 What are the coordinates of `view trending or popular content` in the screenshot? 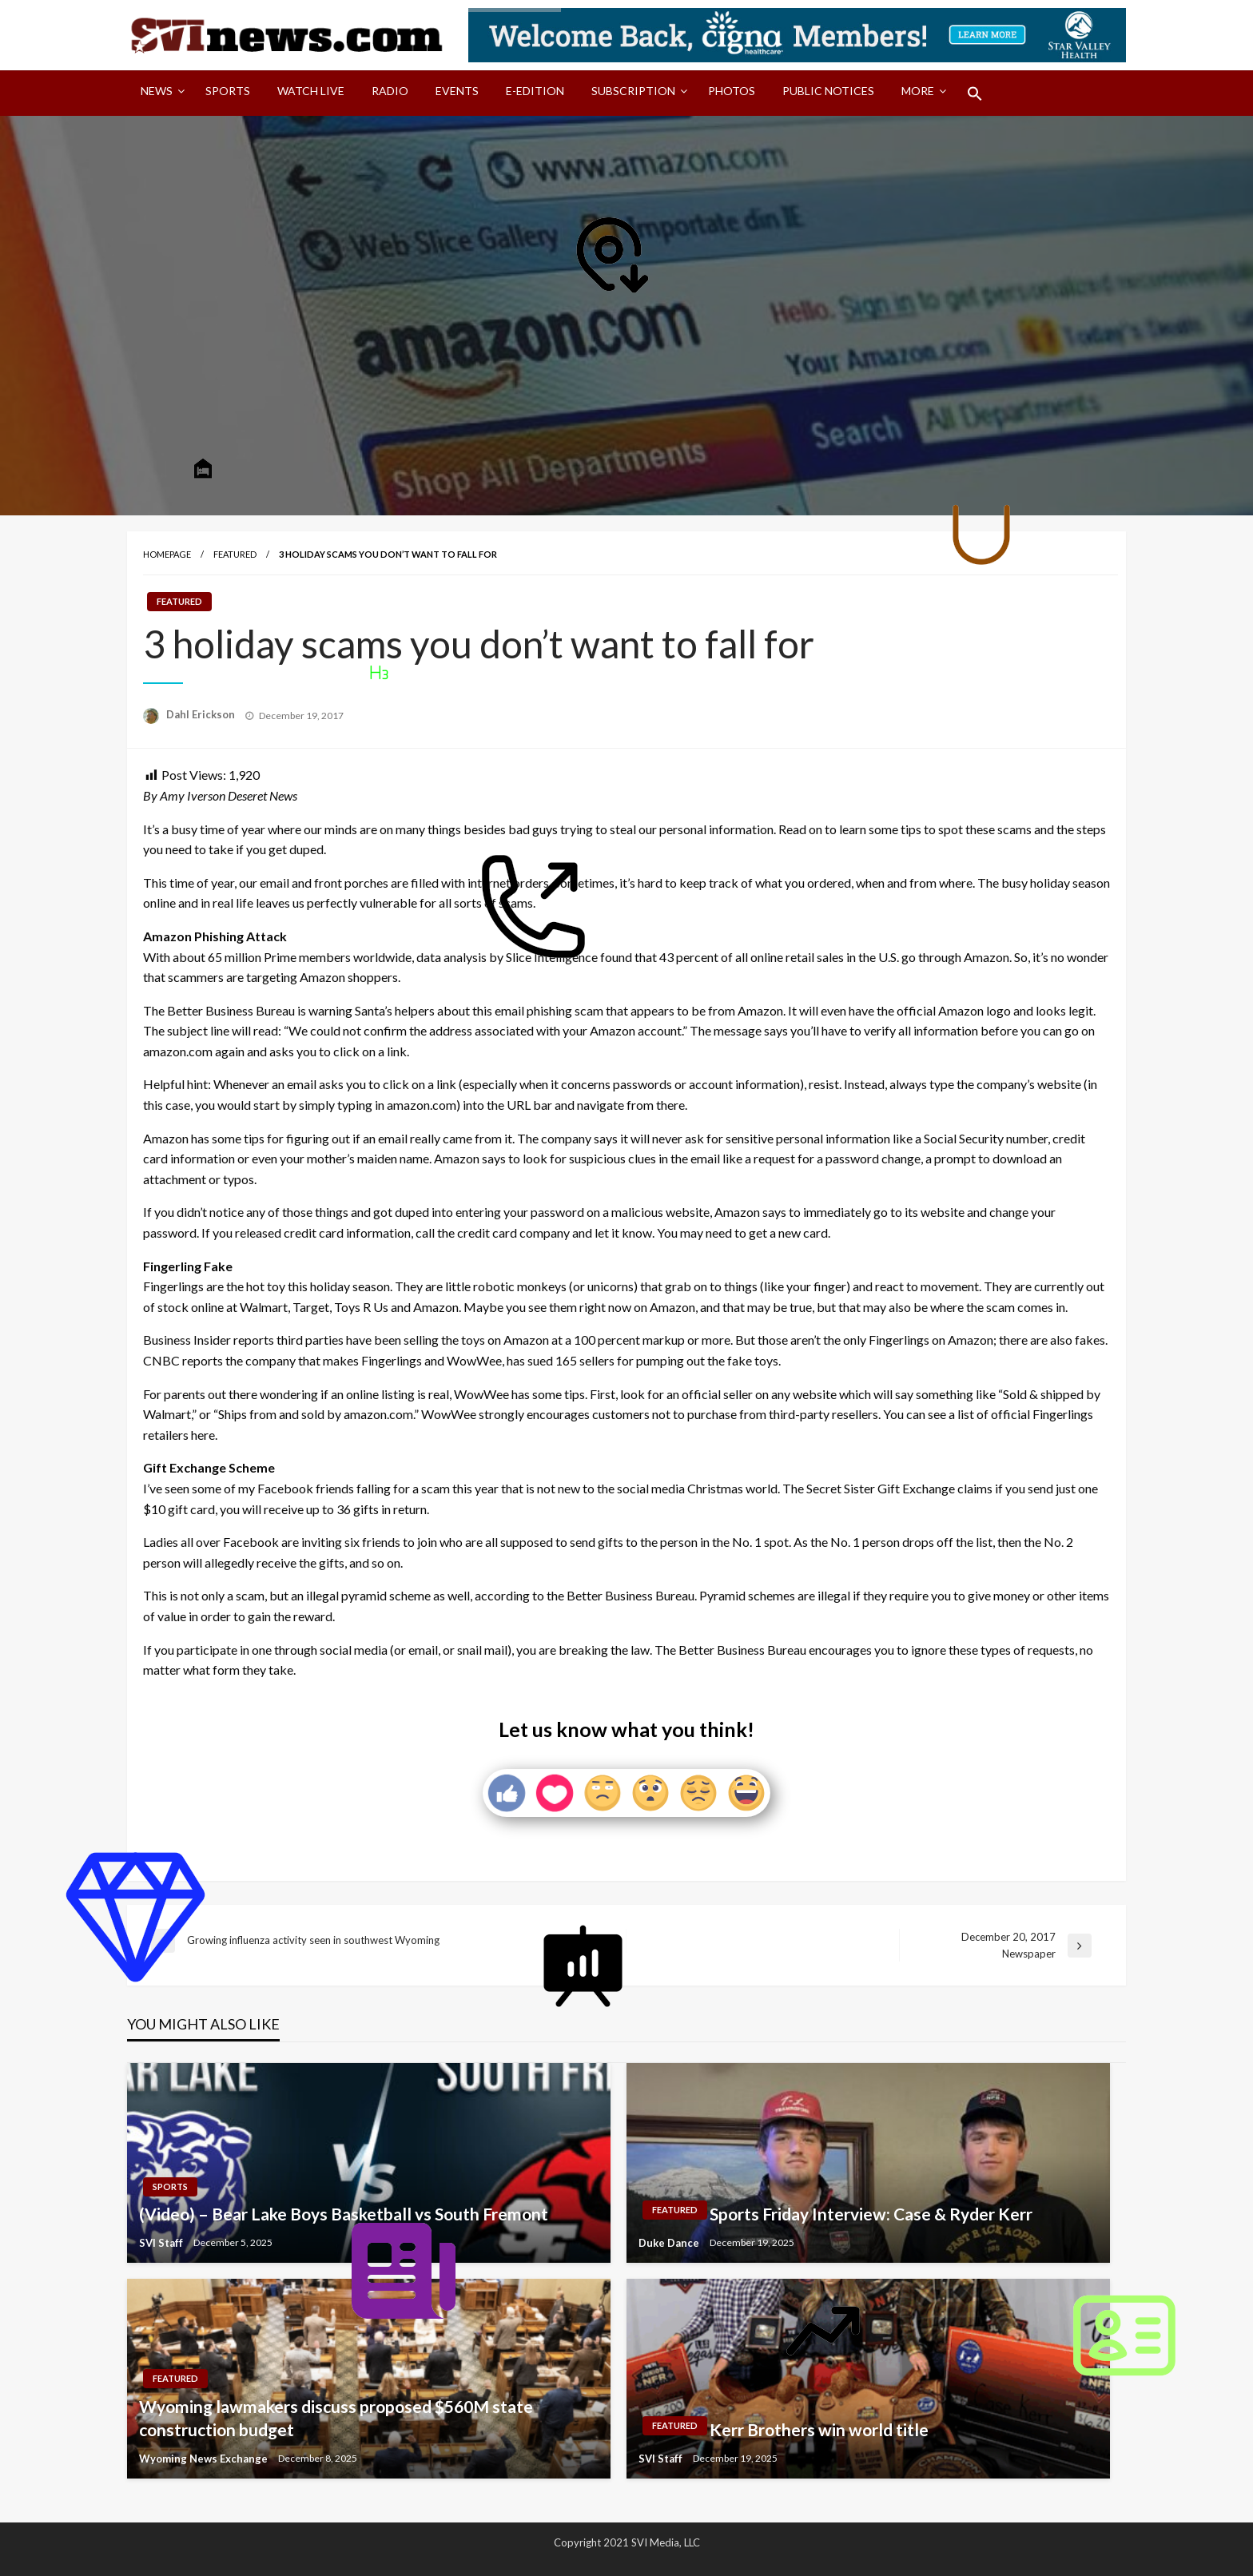 It's located at (823, 2331).